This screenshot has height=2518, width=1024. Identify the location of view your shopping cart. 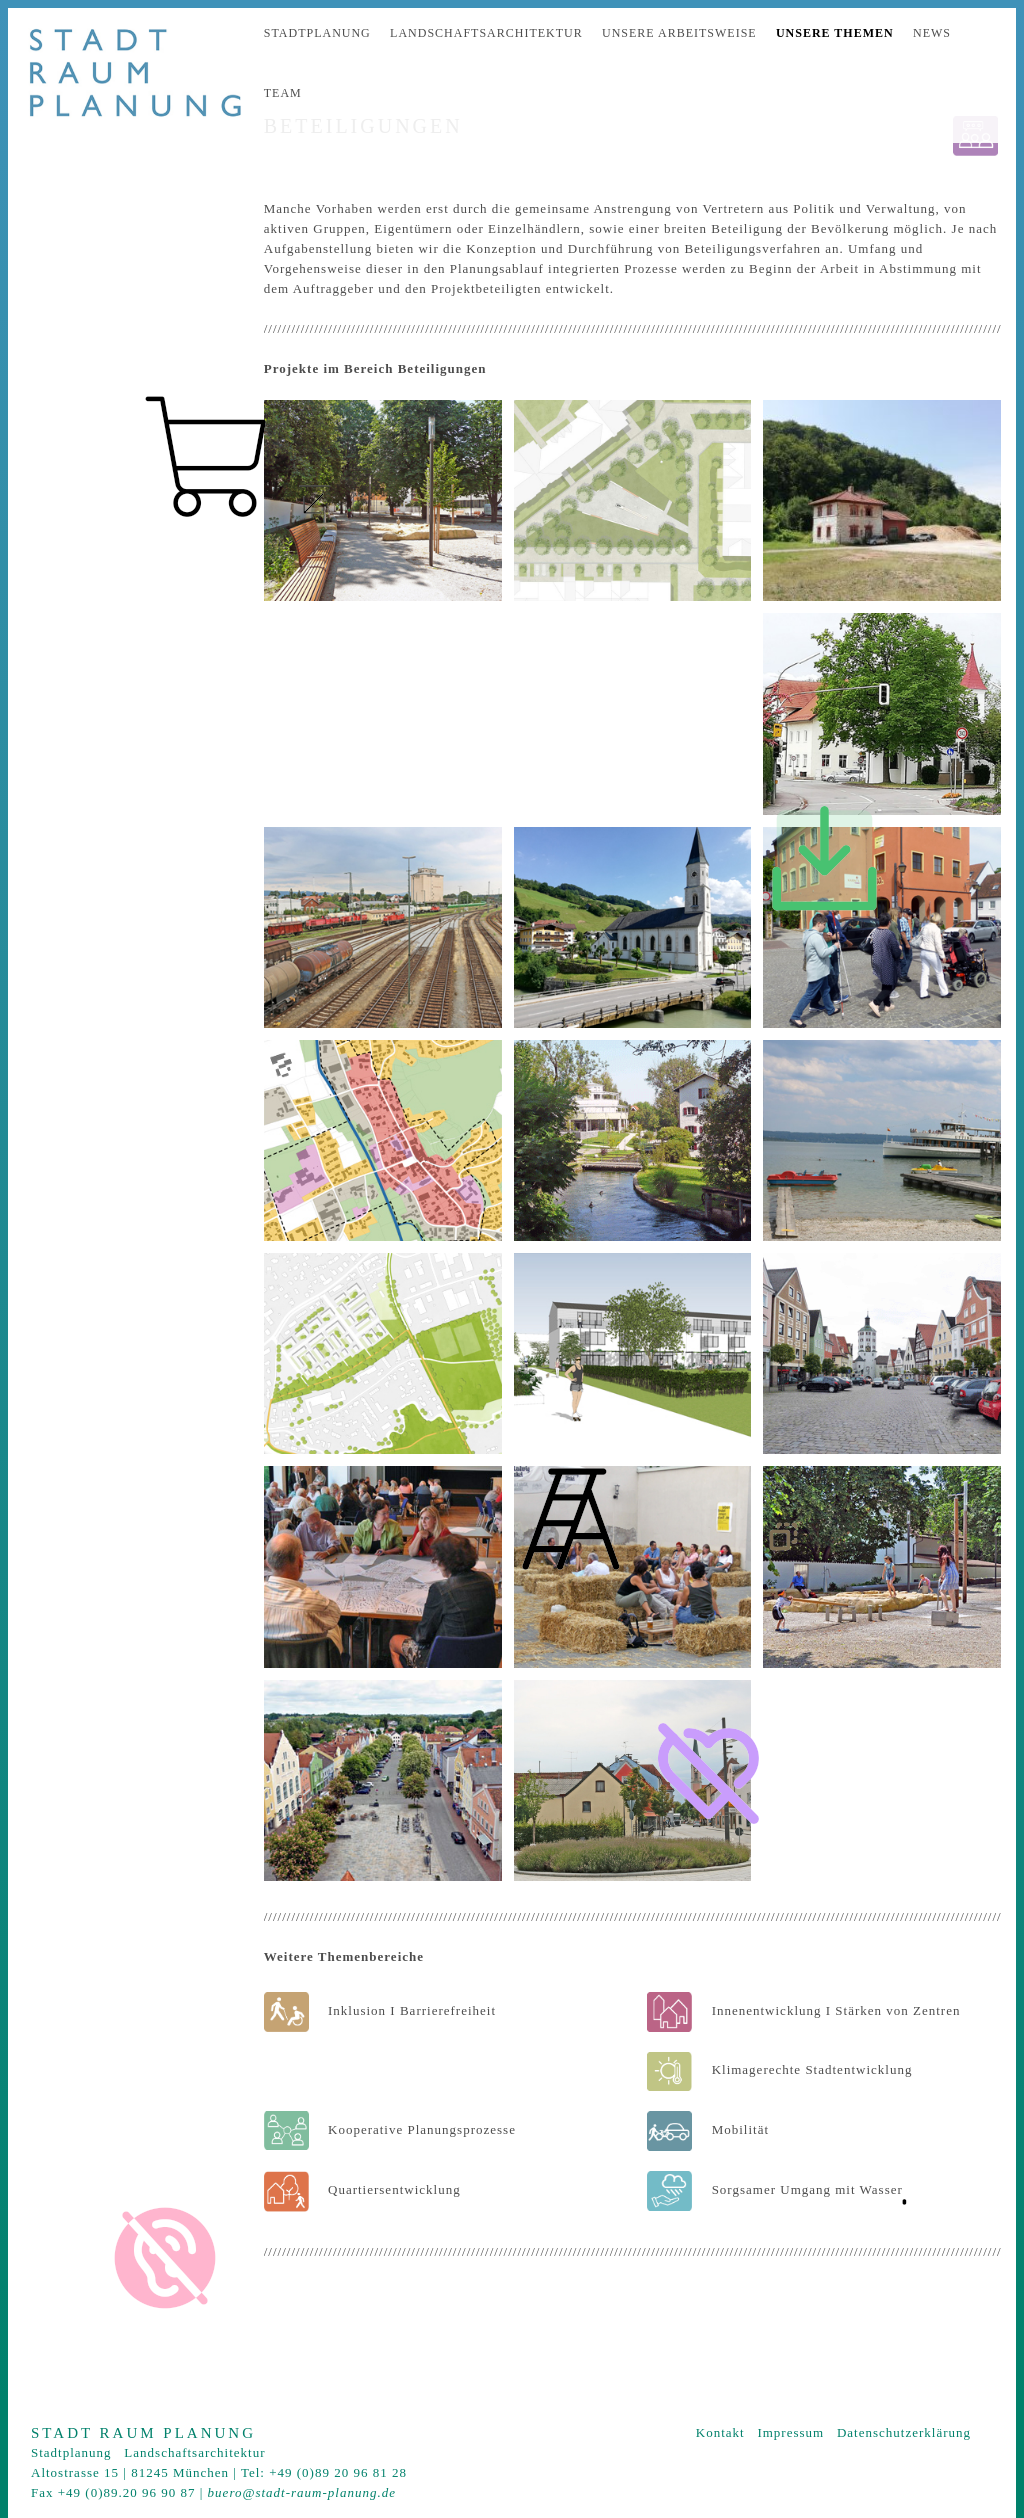
(208, 459).